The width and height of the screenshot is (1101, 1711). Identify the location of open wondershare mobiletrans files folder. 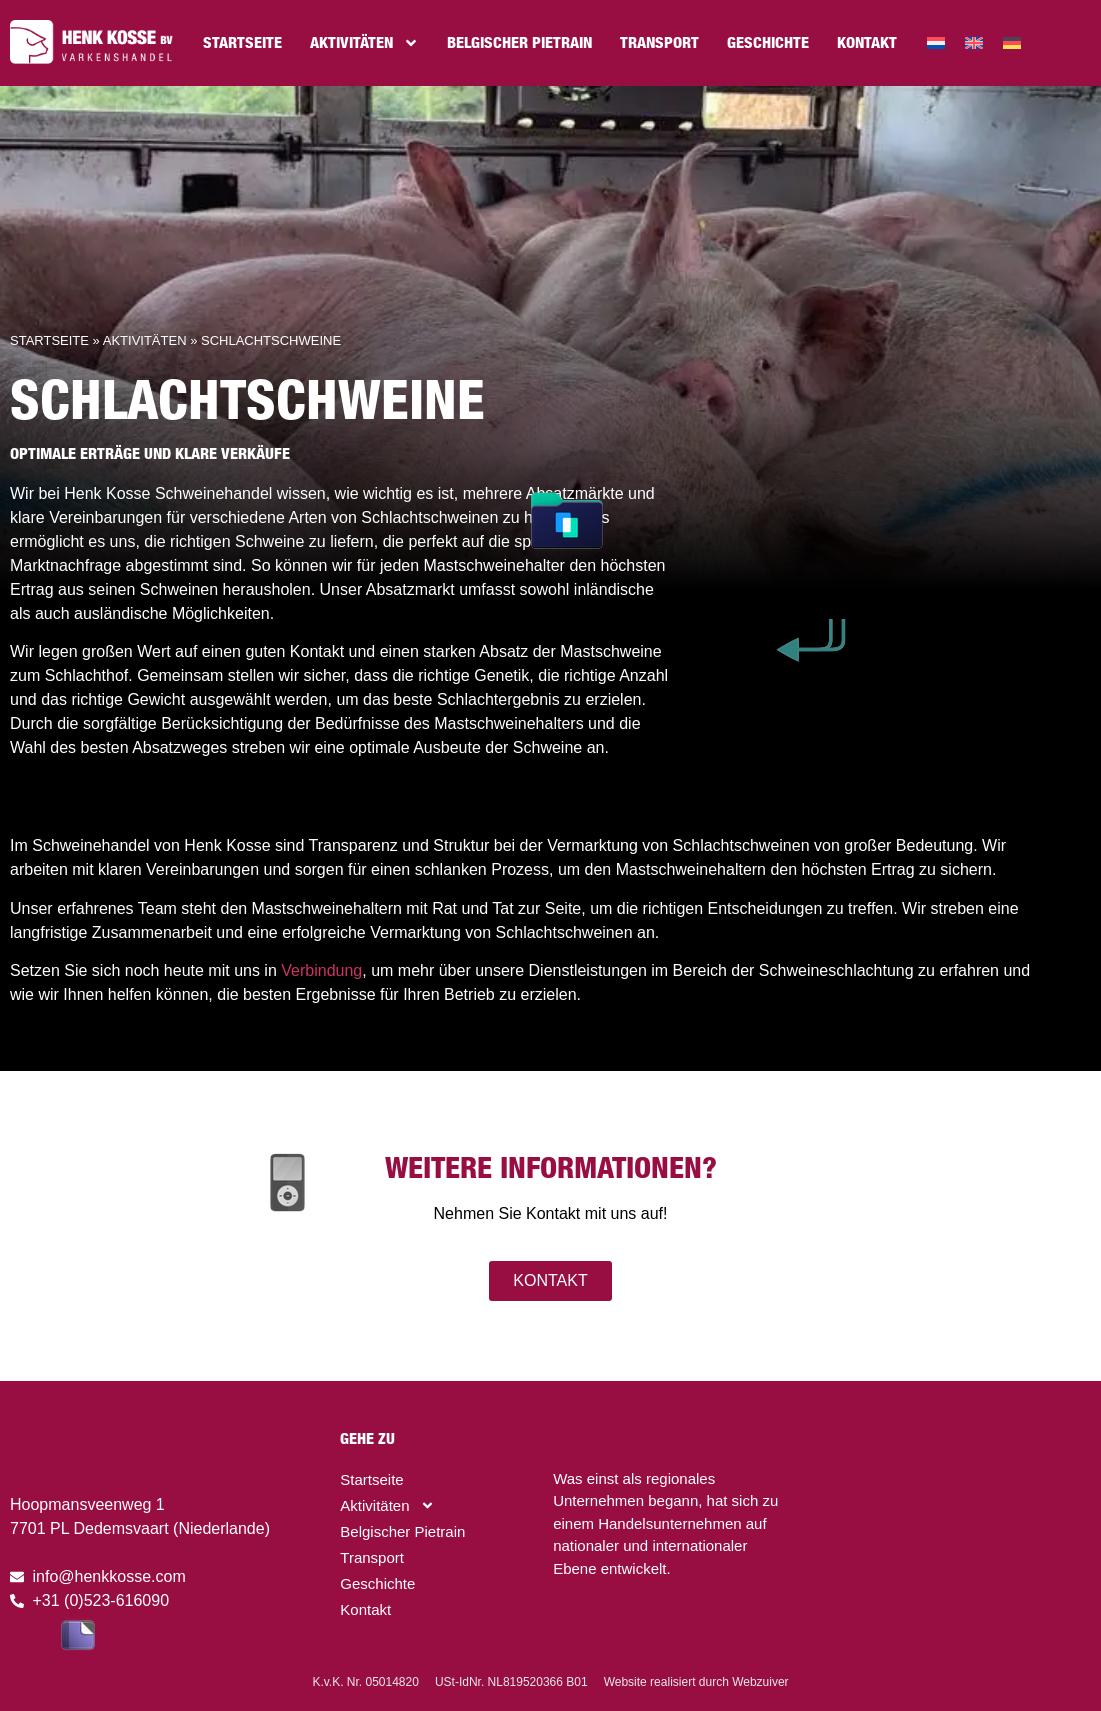
(566, 522).